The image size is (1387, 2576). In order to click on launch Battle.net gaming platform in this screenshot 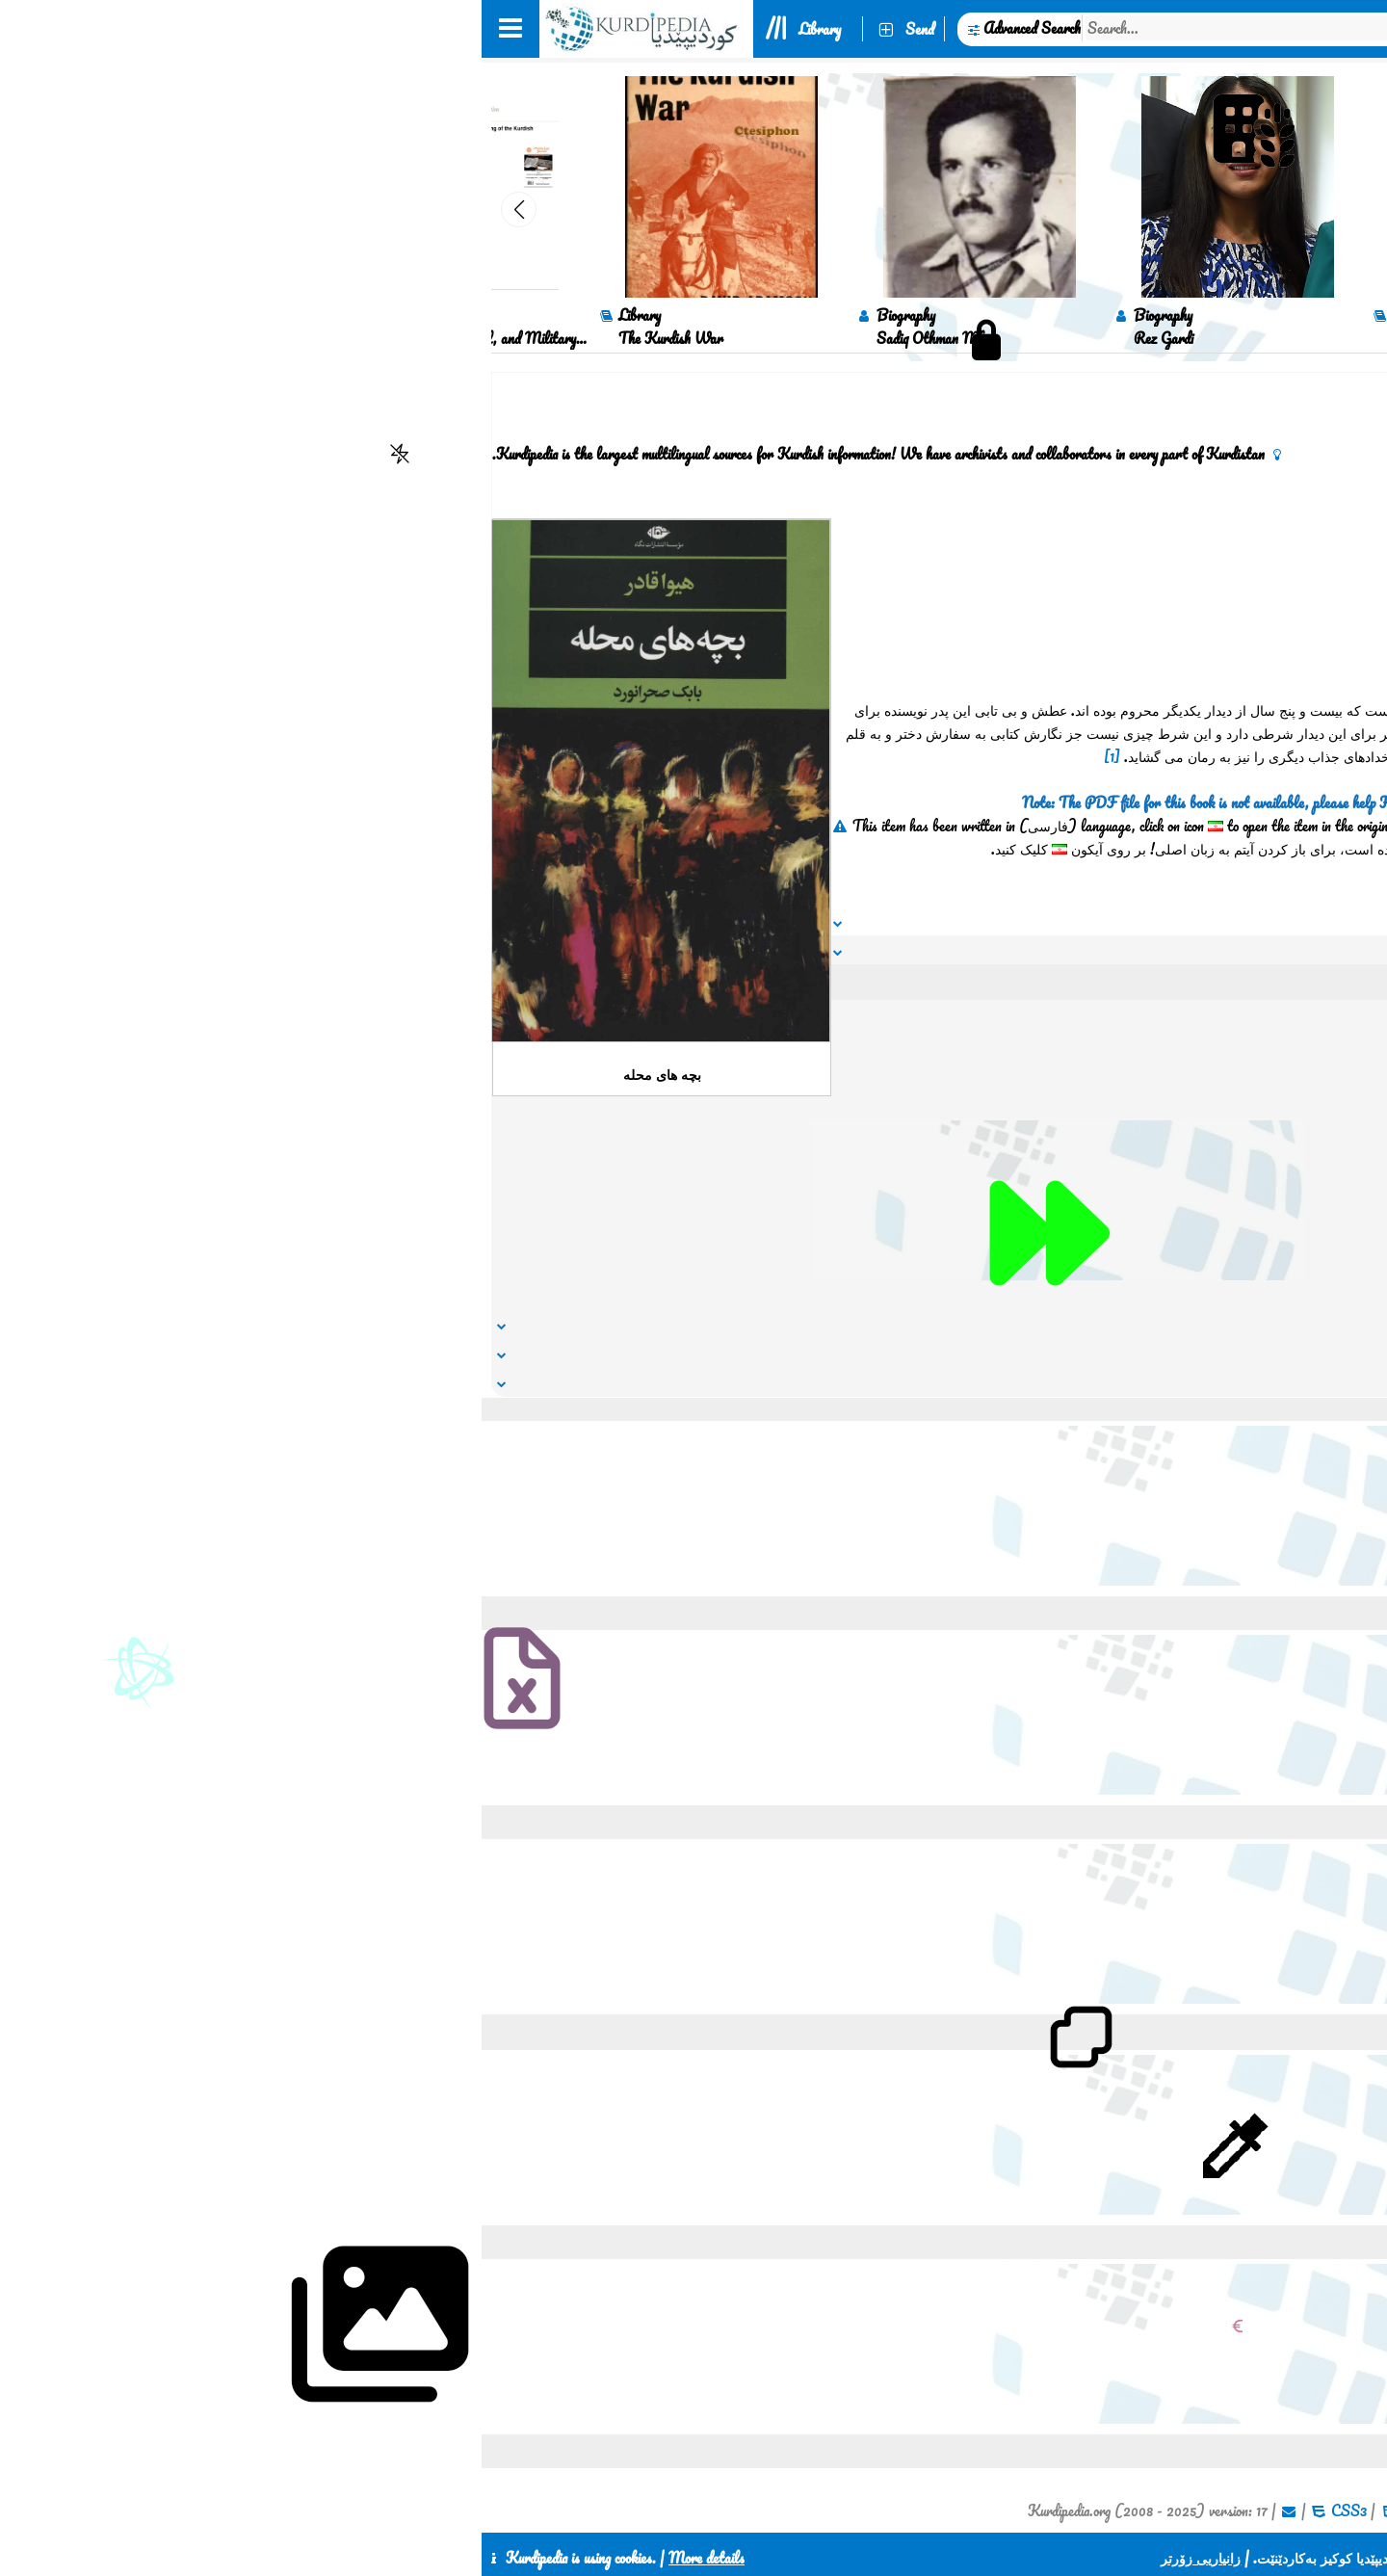, I will do `click(138, 1672)`.